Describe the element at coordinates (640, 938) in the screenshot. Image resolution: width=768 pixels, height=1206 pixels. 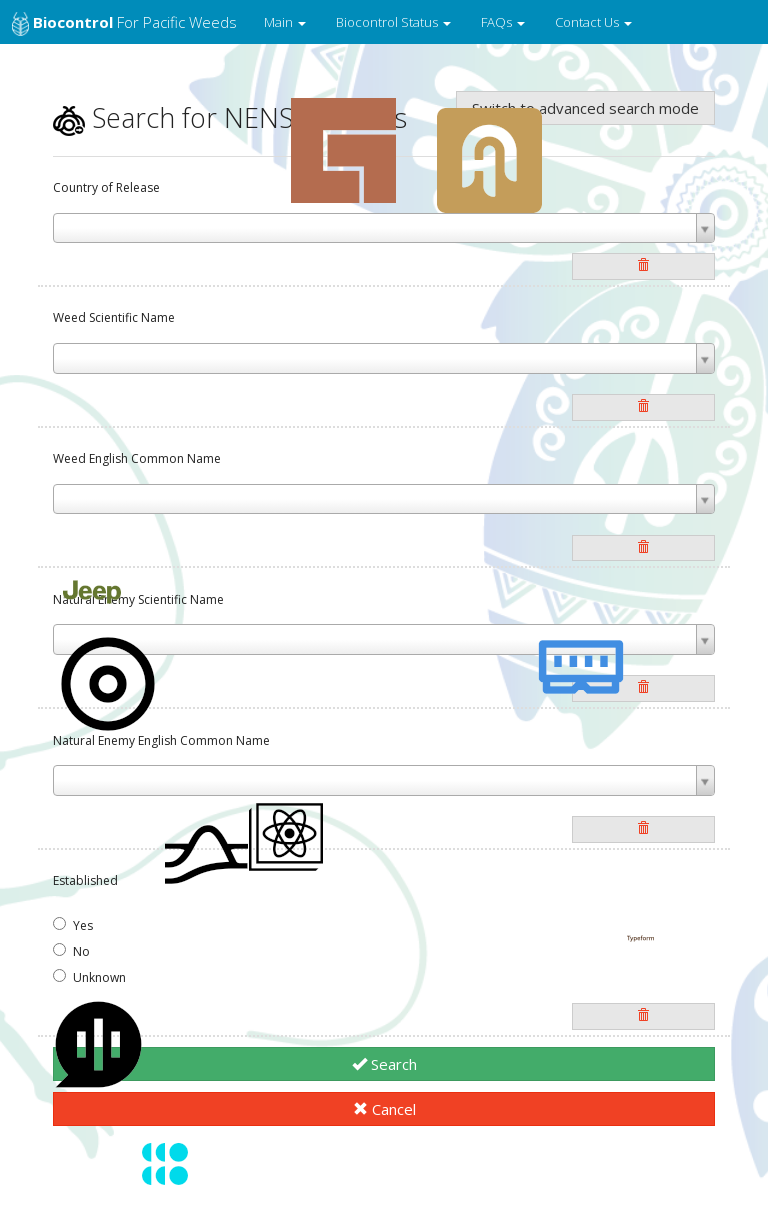
I see `Typeform logo` at that location.